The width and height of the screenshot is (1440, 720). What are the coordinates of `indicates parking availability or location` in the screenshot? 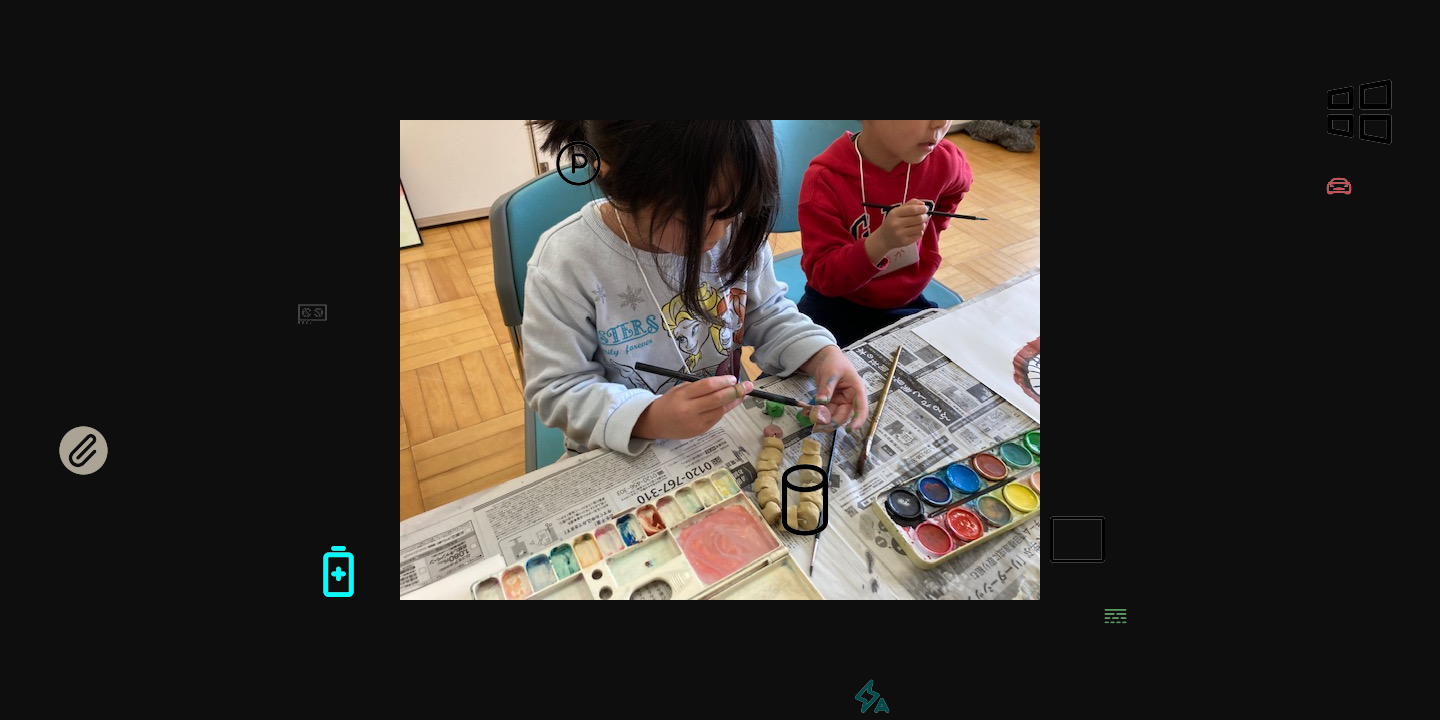 It's located at (578, 163).